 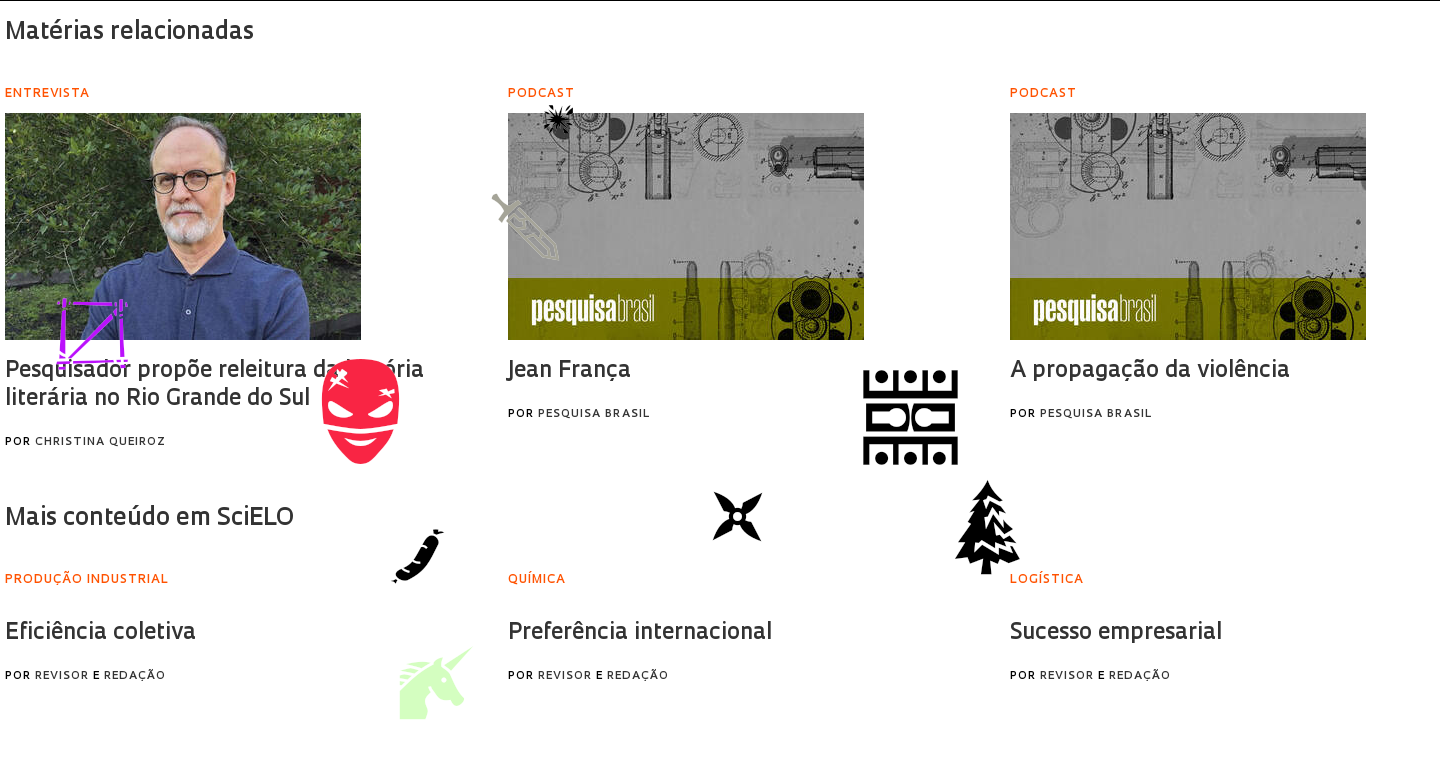 I want to click on access game inventory or storage grid, so click(x=910, y=417).